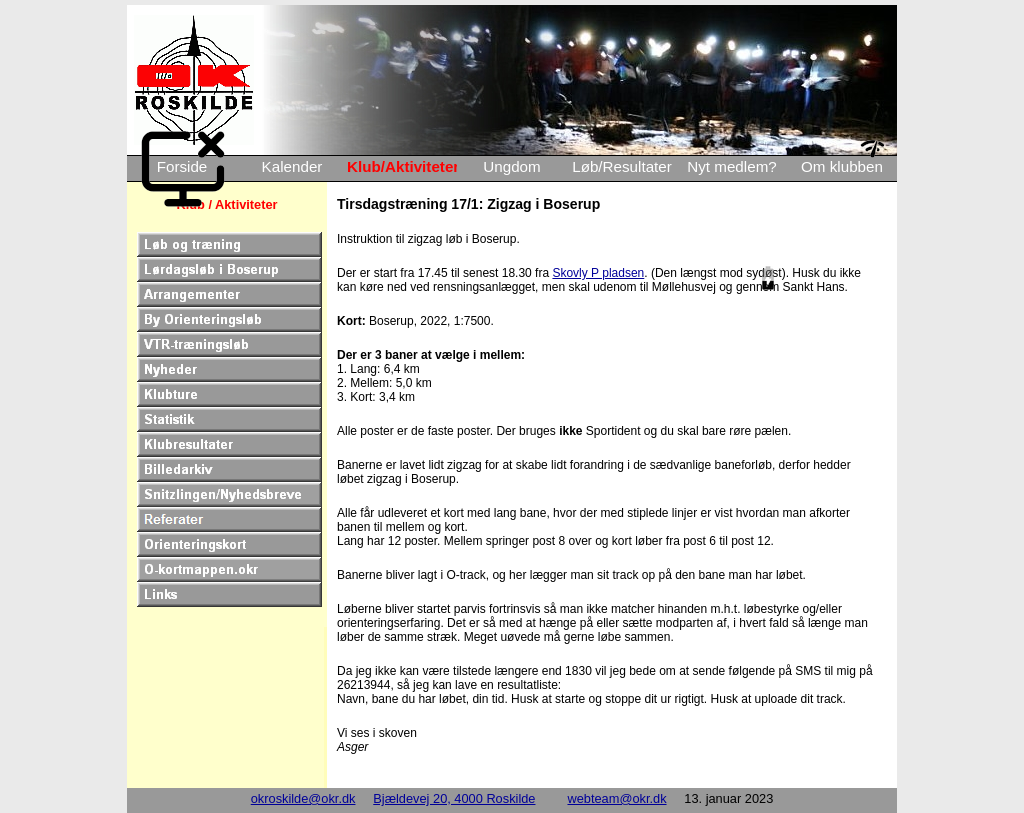 The image size is (1024, 813). I want to click on indicates battery is charging at 30% capacity, so click(768, 278).